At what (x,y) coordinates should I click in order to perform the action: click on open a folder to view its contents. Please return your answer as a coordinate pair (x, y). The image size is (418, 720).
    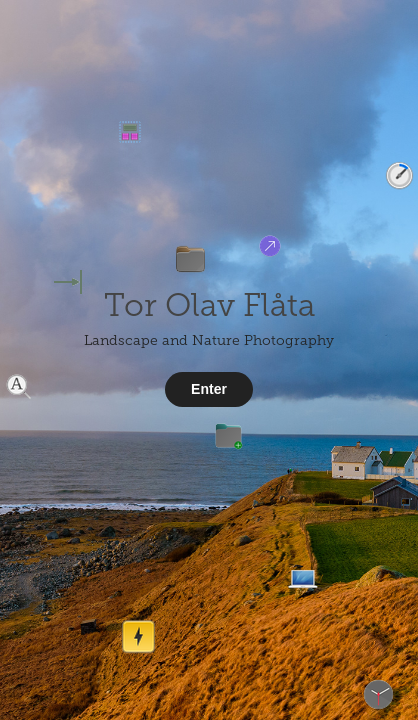
    Looking at the image, I should click on (190, 258).